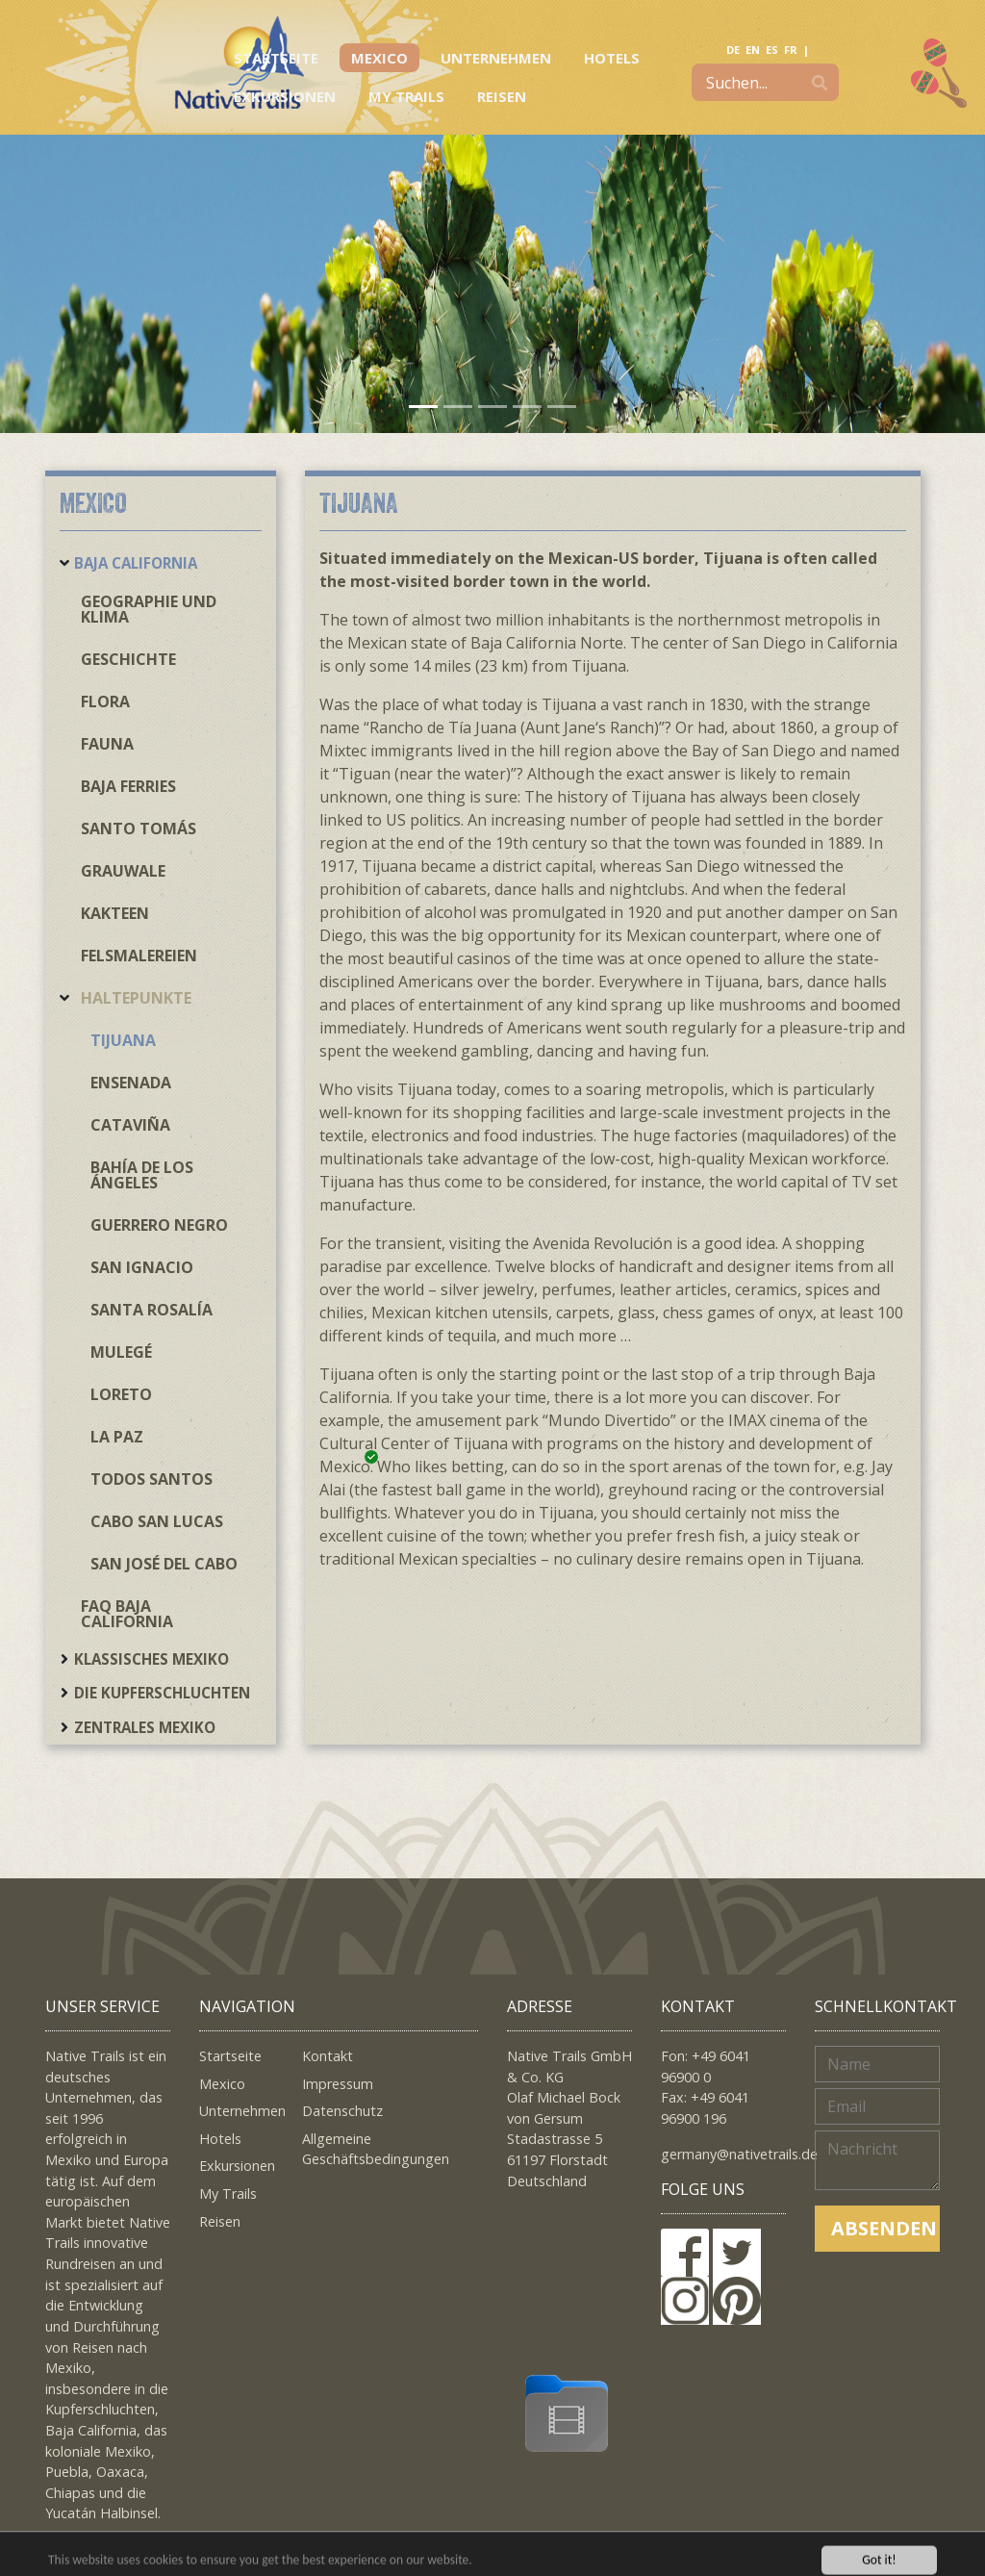 The image size is (985, 2576). I want to click on open your videos folder, so click(567, 2413).